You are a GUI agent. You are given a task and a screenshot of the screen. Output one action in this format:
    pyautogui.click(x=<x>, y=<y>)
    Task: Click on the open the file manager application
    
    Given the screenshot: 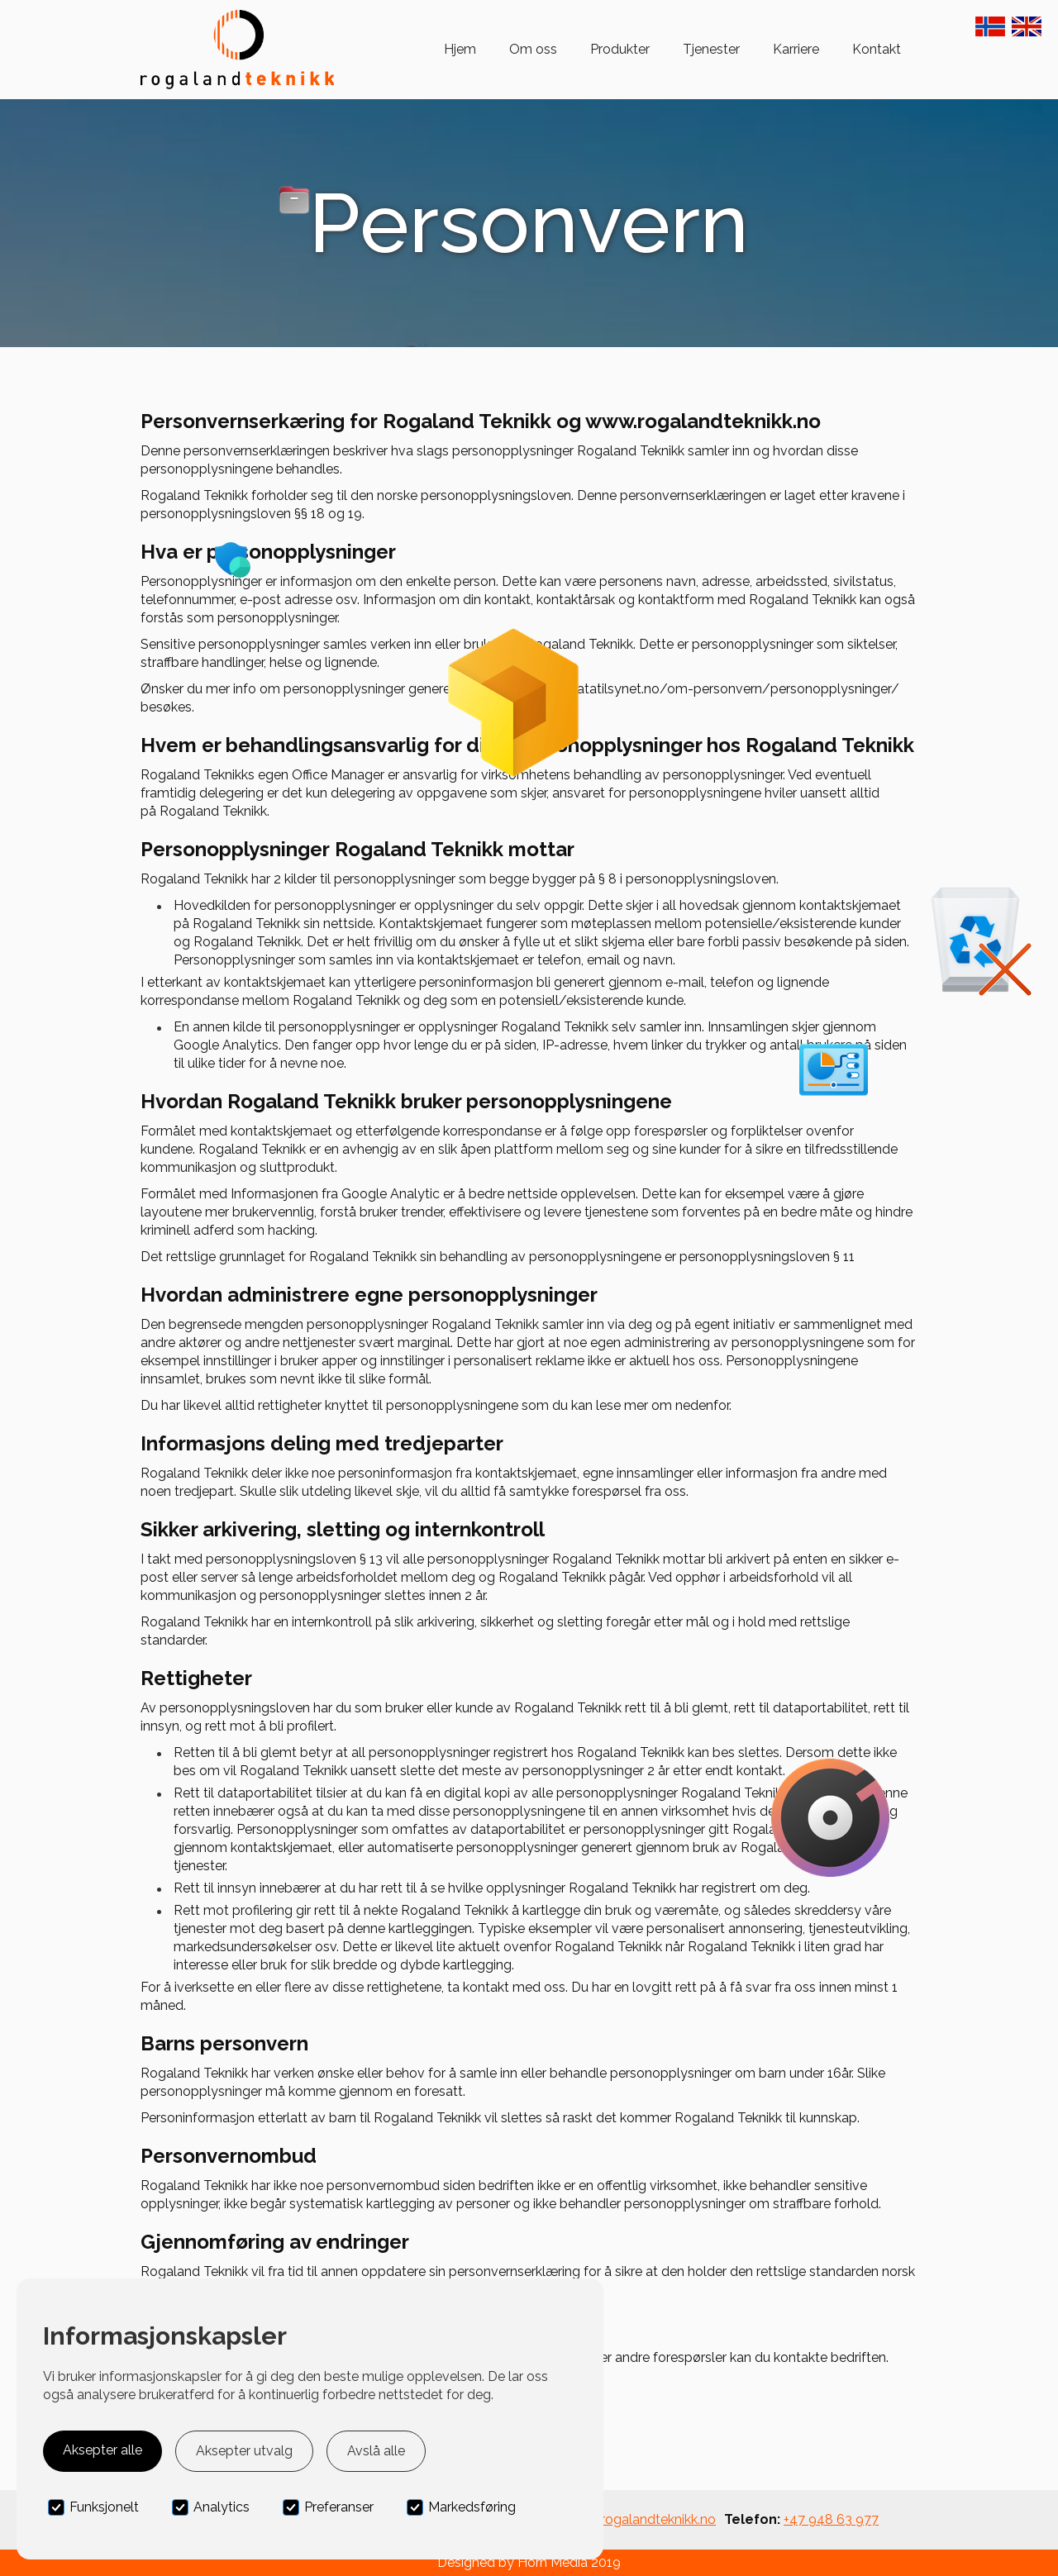 What is the action you would take?
    pyautogui.click(x=294, y=200)
    